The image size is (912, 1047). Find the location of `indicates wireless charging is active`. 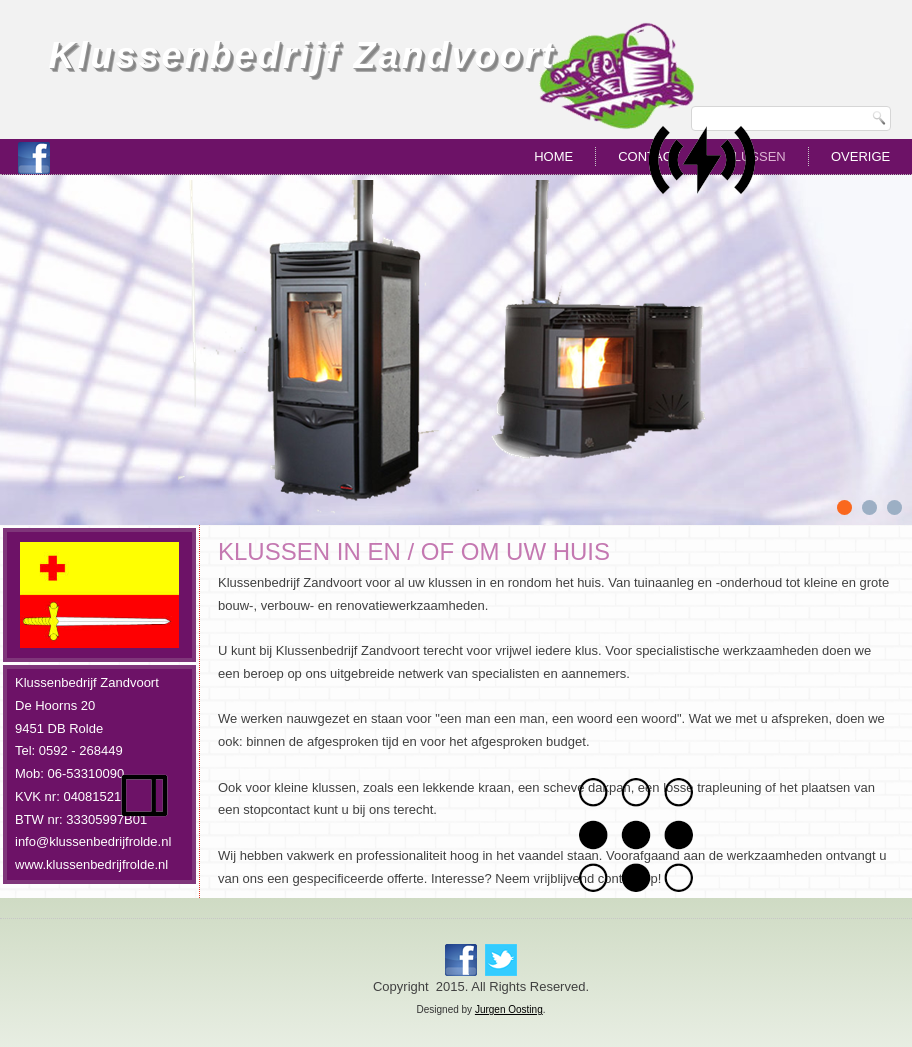

indicates wireless charging is active is located at coordinates (702, 160).